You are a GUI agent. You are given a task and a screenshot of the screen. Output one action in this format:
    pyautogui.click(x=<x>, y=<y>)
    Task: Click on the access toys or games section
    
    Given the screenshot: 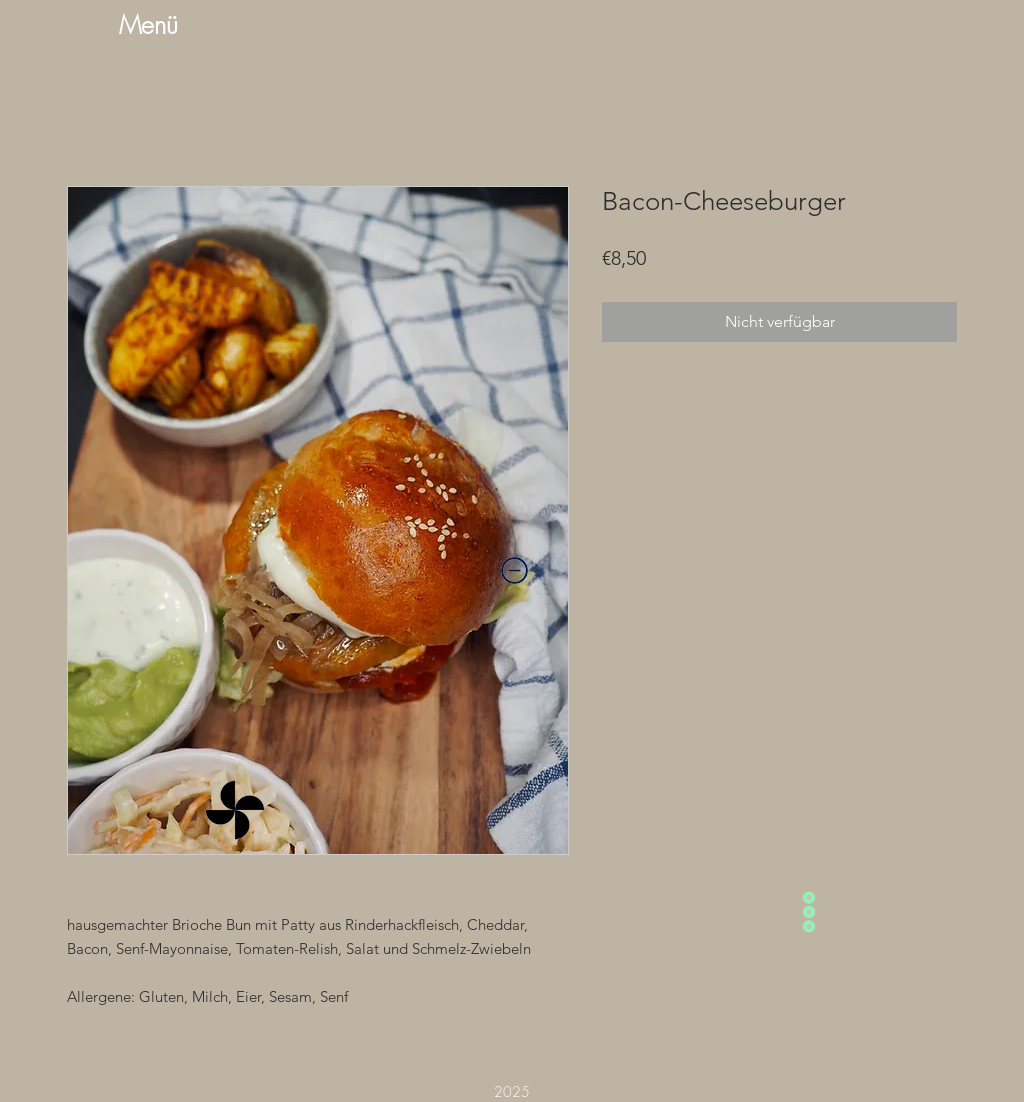 What is the action you would take?
    pyautogui.click(x=235, y=810)
    